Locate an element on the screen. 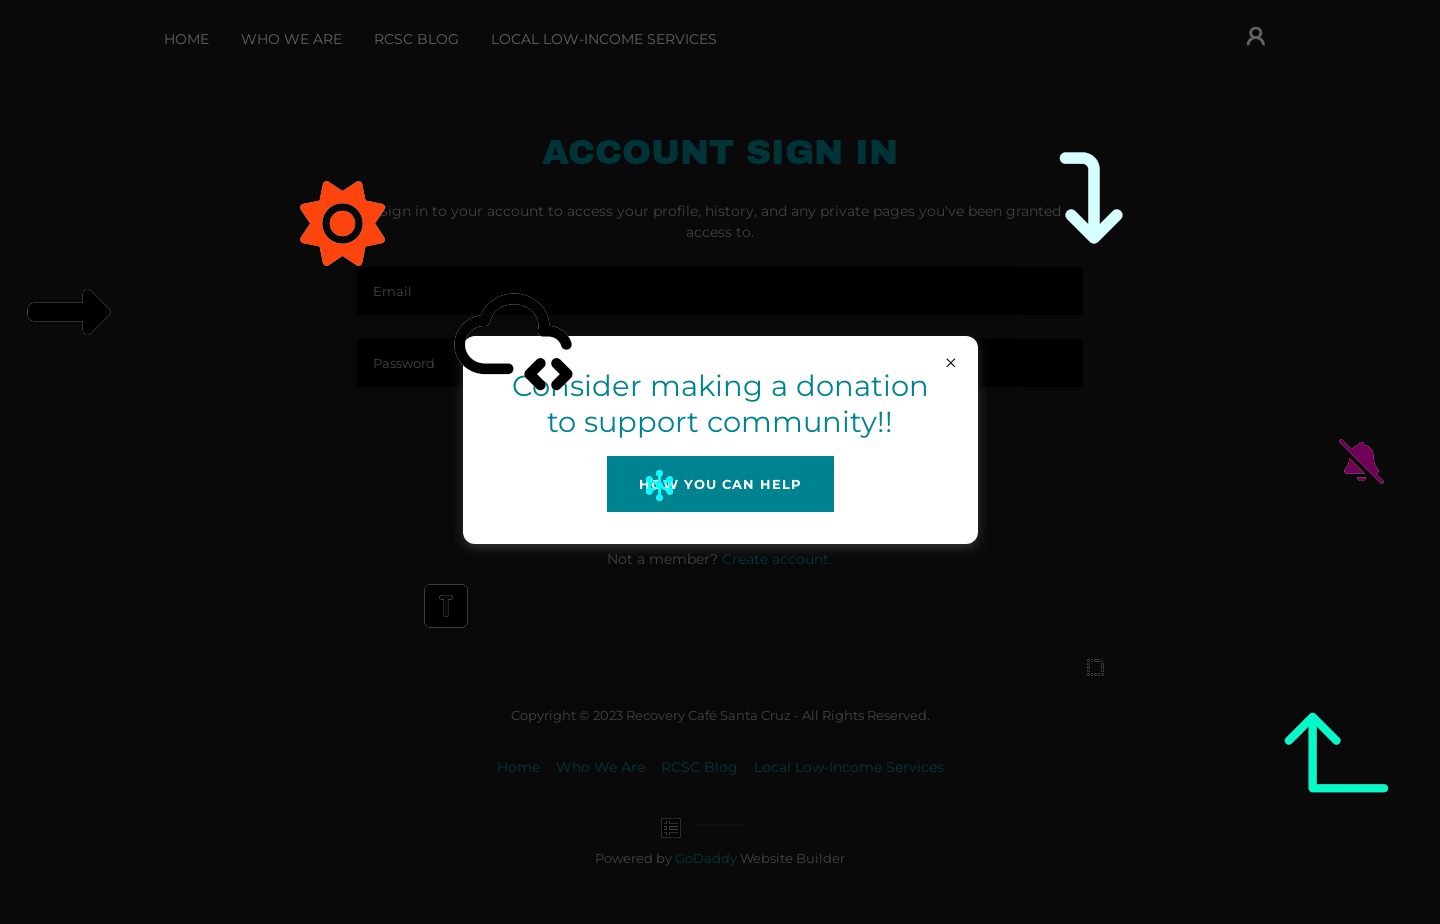  text formatting or typography tool is located at coordinates (446, 606).